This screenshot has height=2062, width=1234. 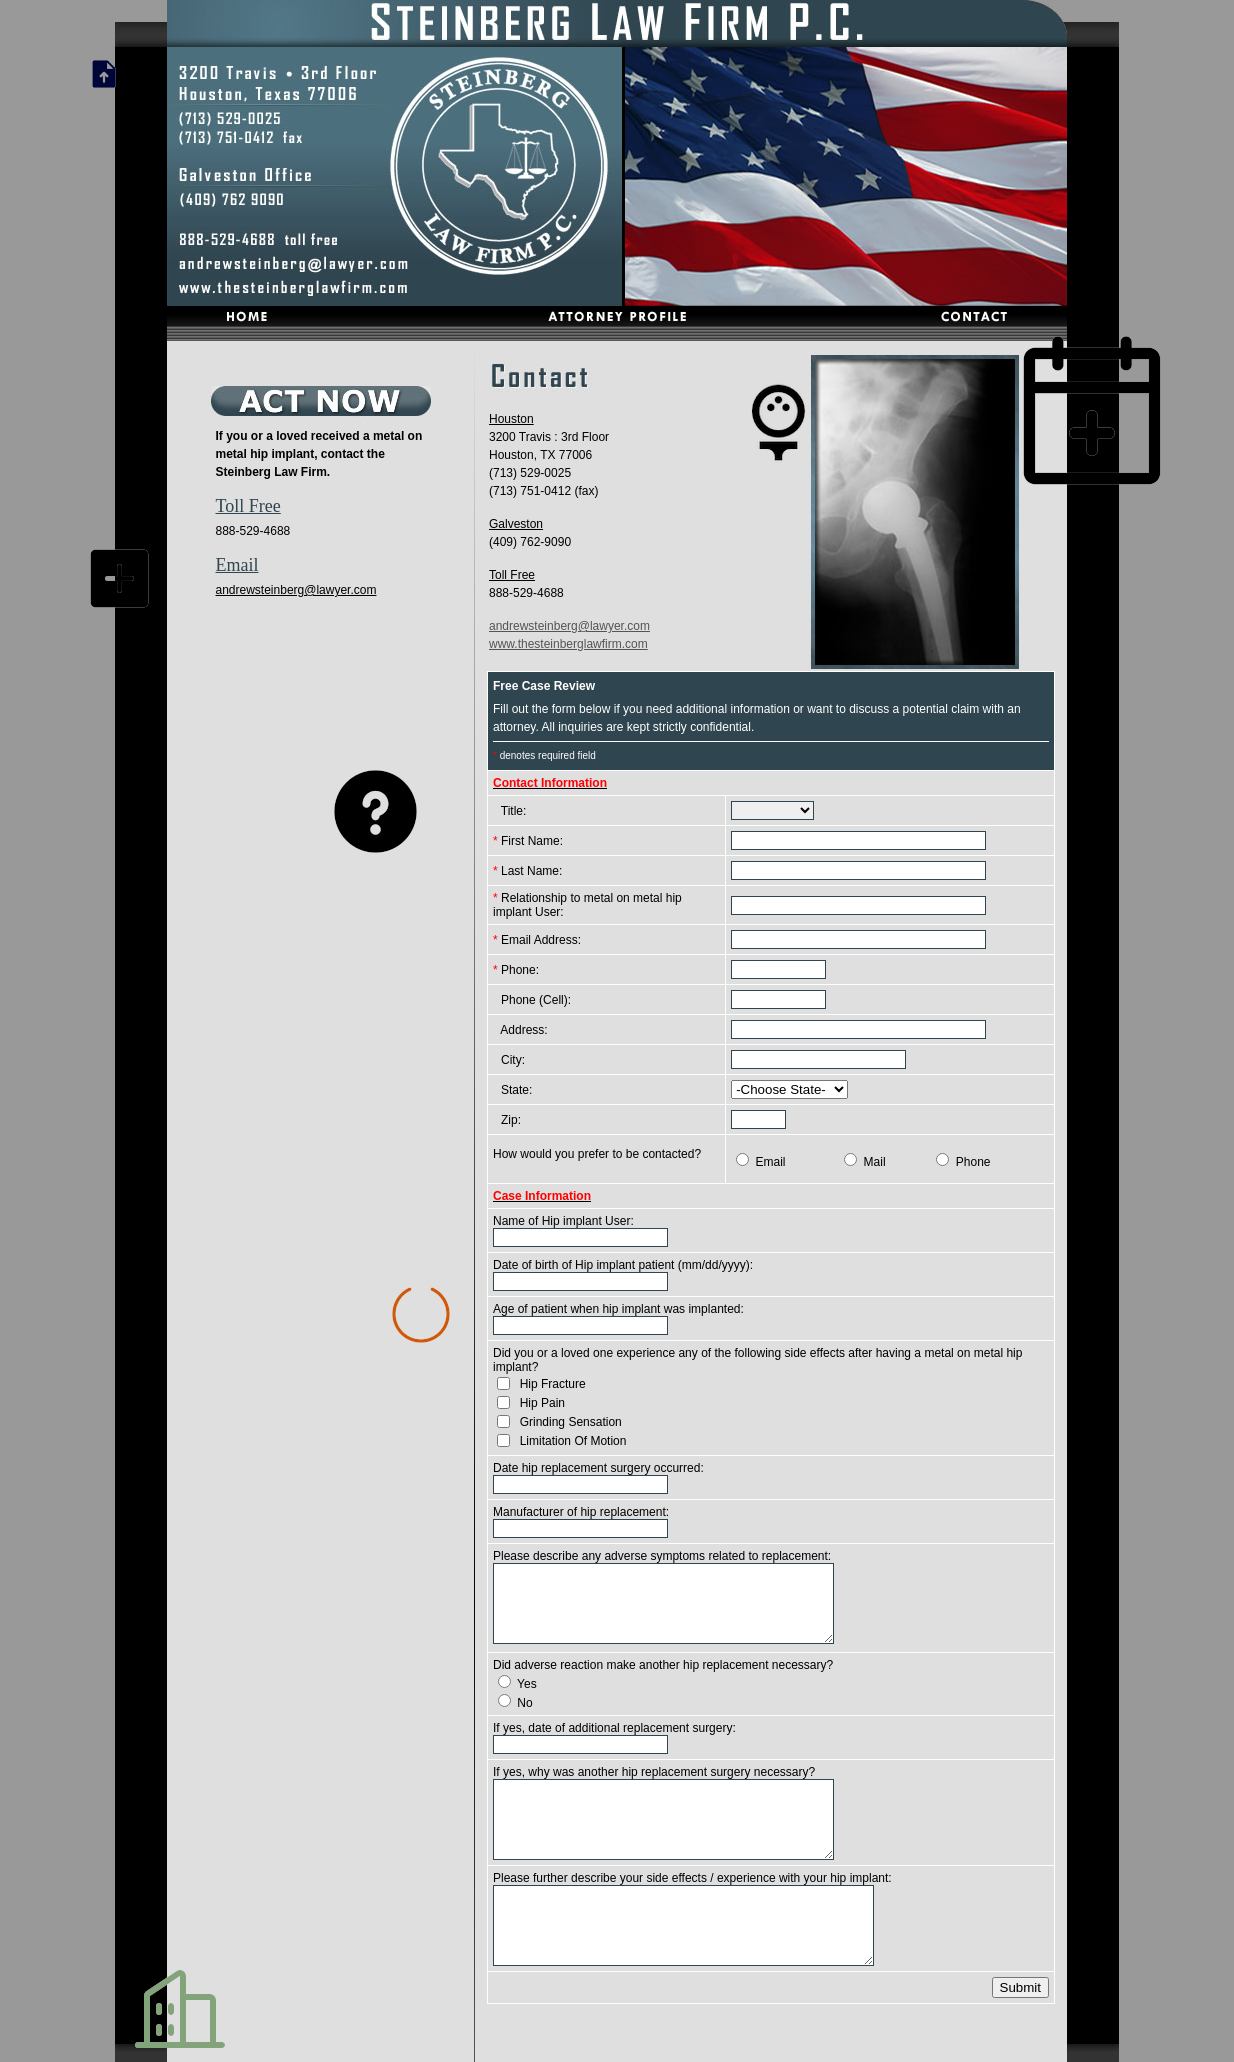 What do you see at coordinates (421, 1314) in the screenshot?
I see `loading or processing in progress` at bounding box center [421, 1314].